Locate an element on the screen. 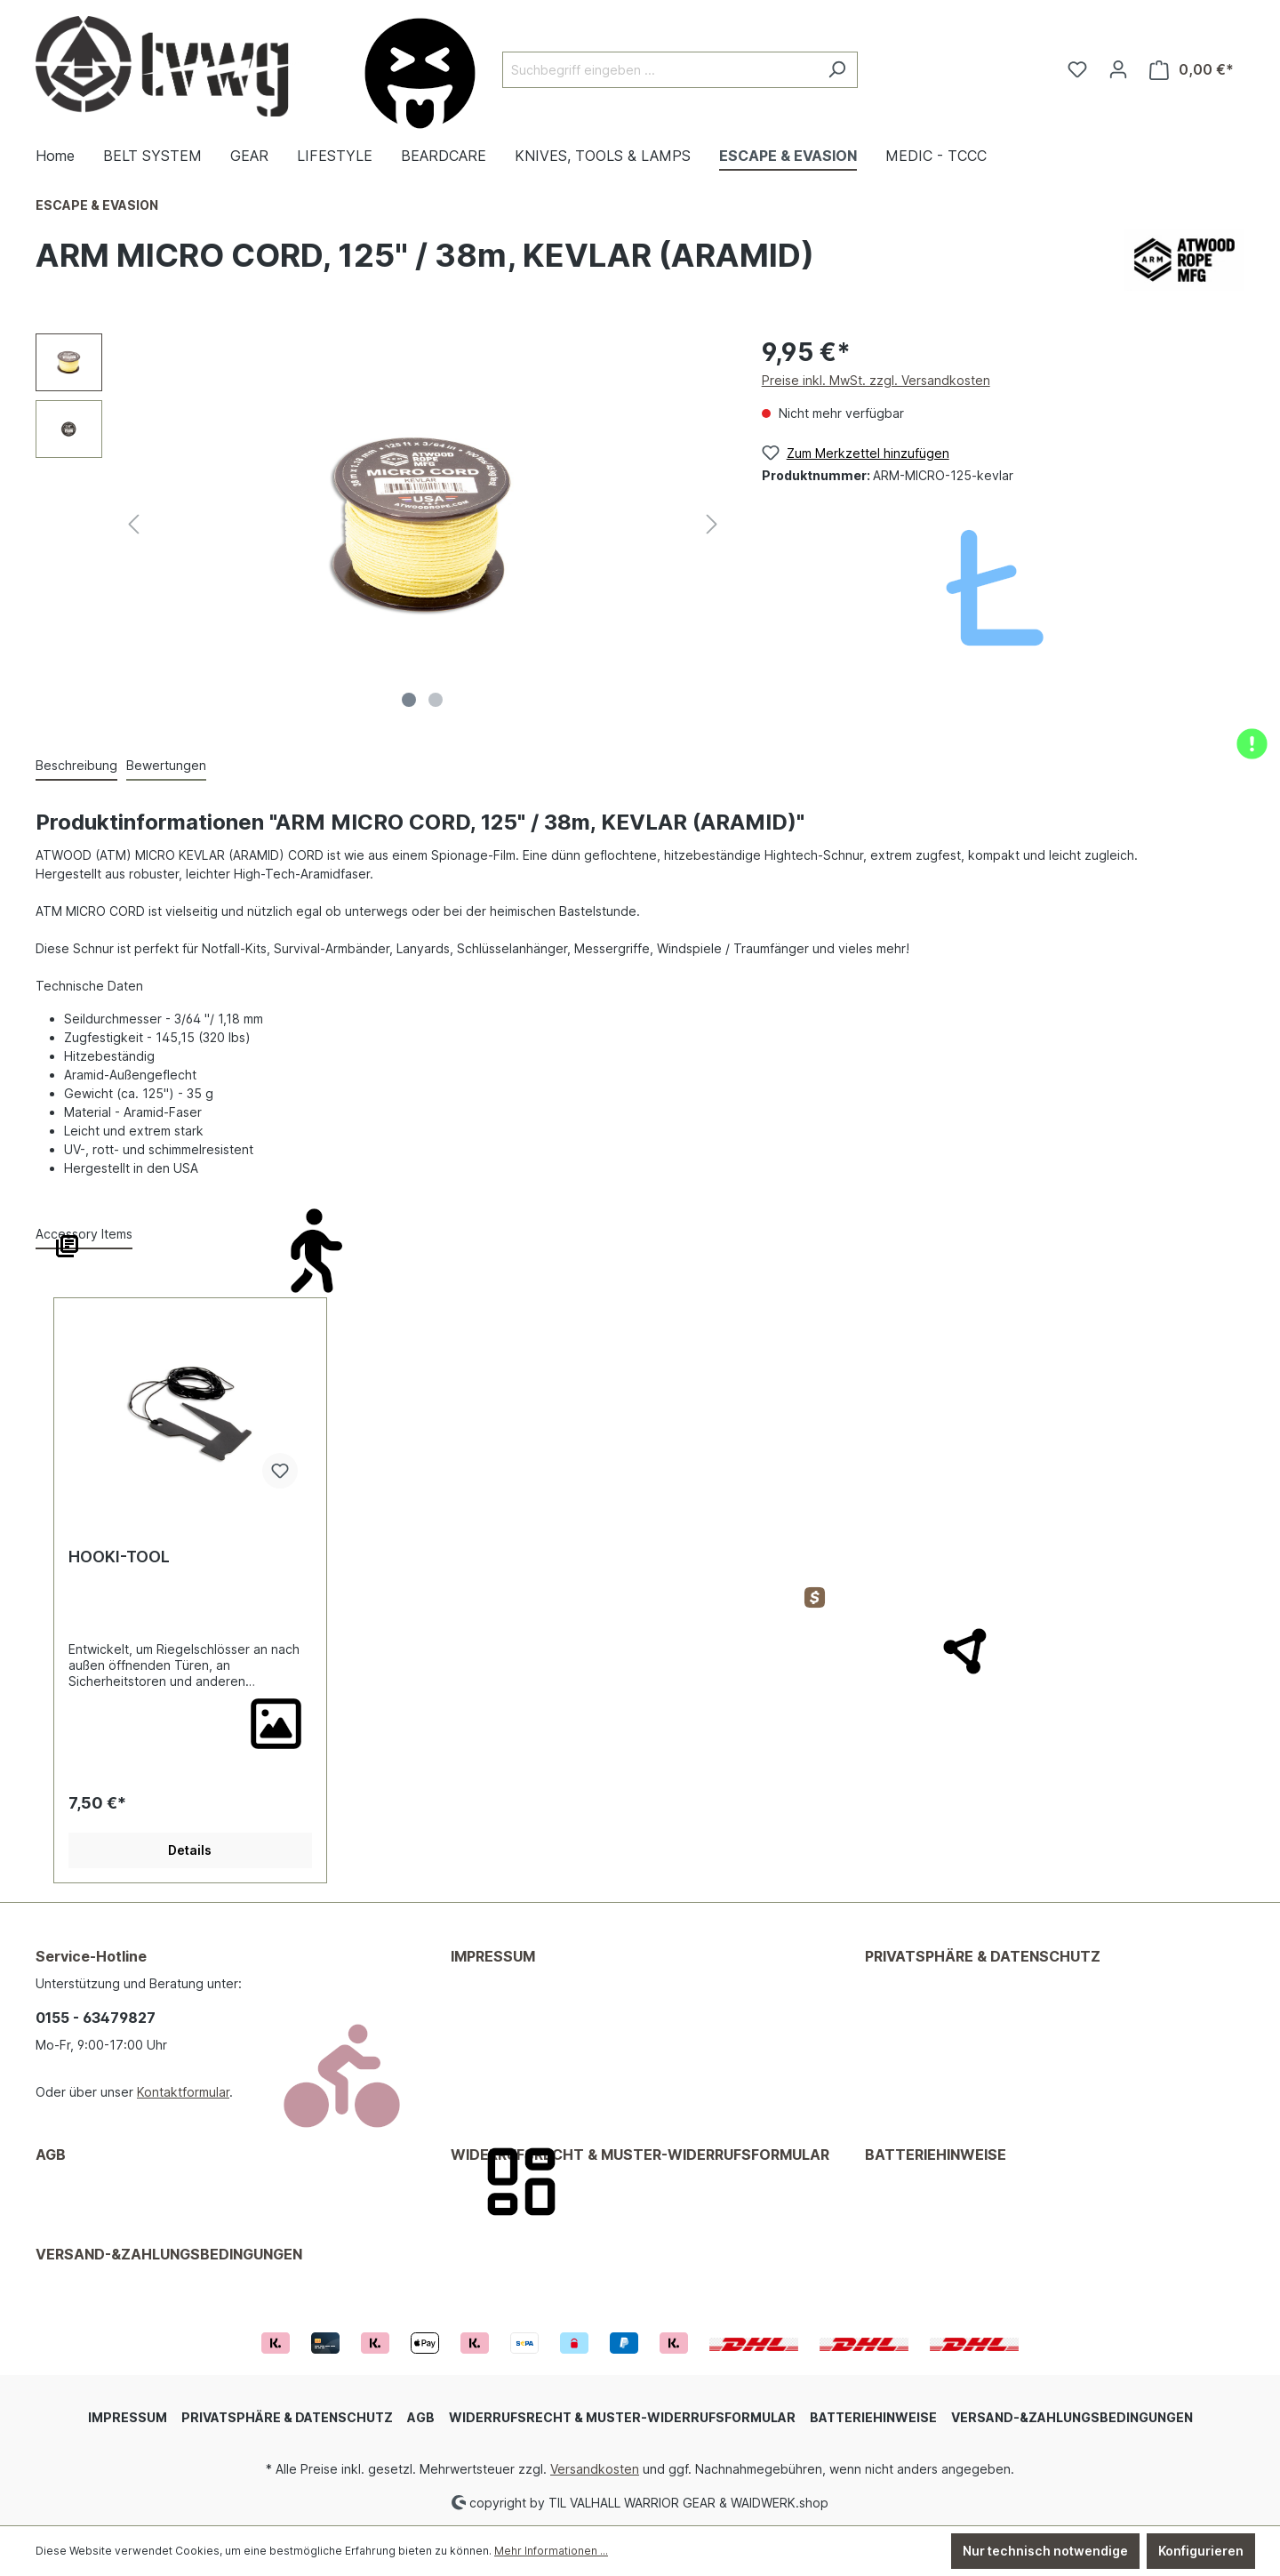 This screenshot has width=1280, height=2576. access cycling or bike-related features is located at coordinates (341, 2075).